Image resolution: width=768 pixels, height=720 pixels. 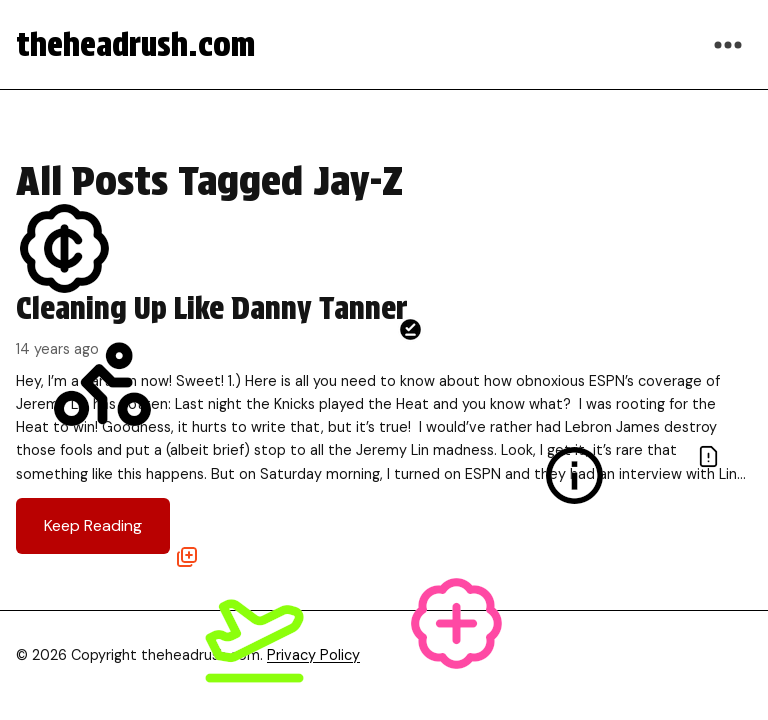 I want to click on access cycling or bike-related features, so click(x=102, y=387).